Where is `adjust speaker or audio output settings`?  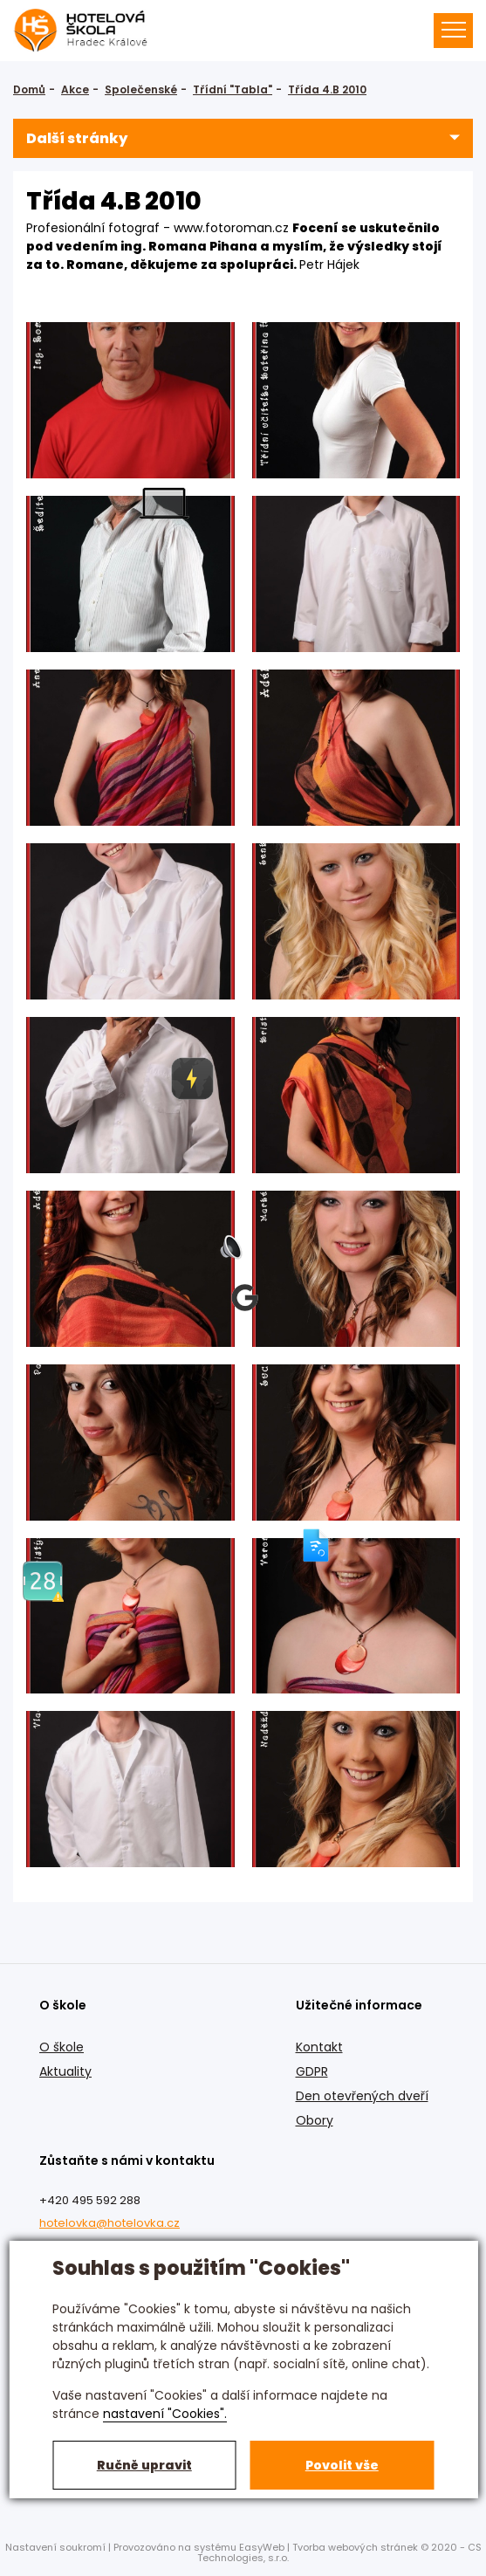 adjust speaker or audio output settings is located at coordinates (231, 1247).